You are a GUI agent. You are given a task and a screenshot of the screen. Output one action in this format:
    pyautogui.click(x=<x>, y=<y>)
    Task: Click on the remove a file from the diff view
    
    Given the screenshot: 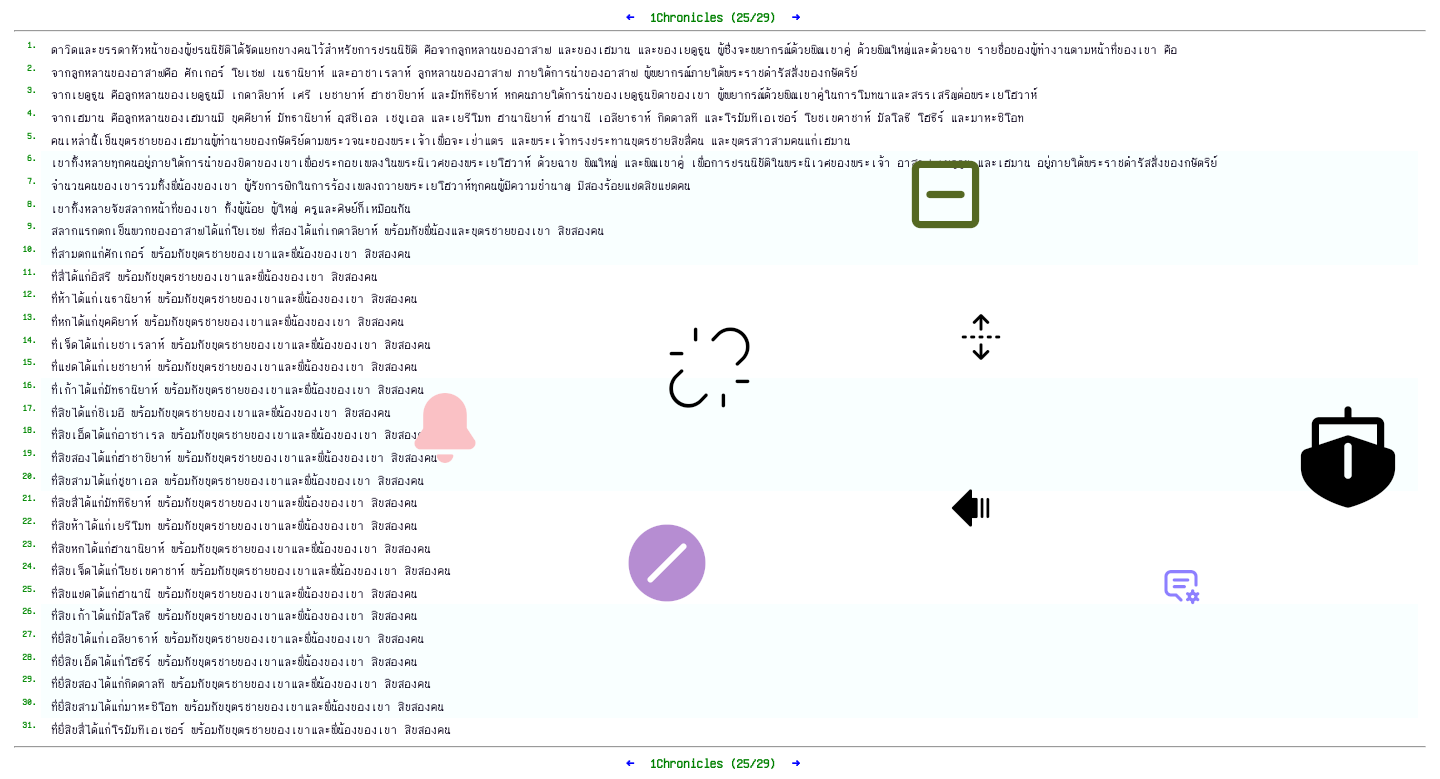 What is the action you would take?
    pyautogui.click(x=945, y=194)
    